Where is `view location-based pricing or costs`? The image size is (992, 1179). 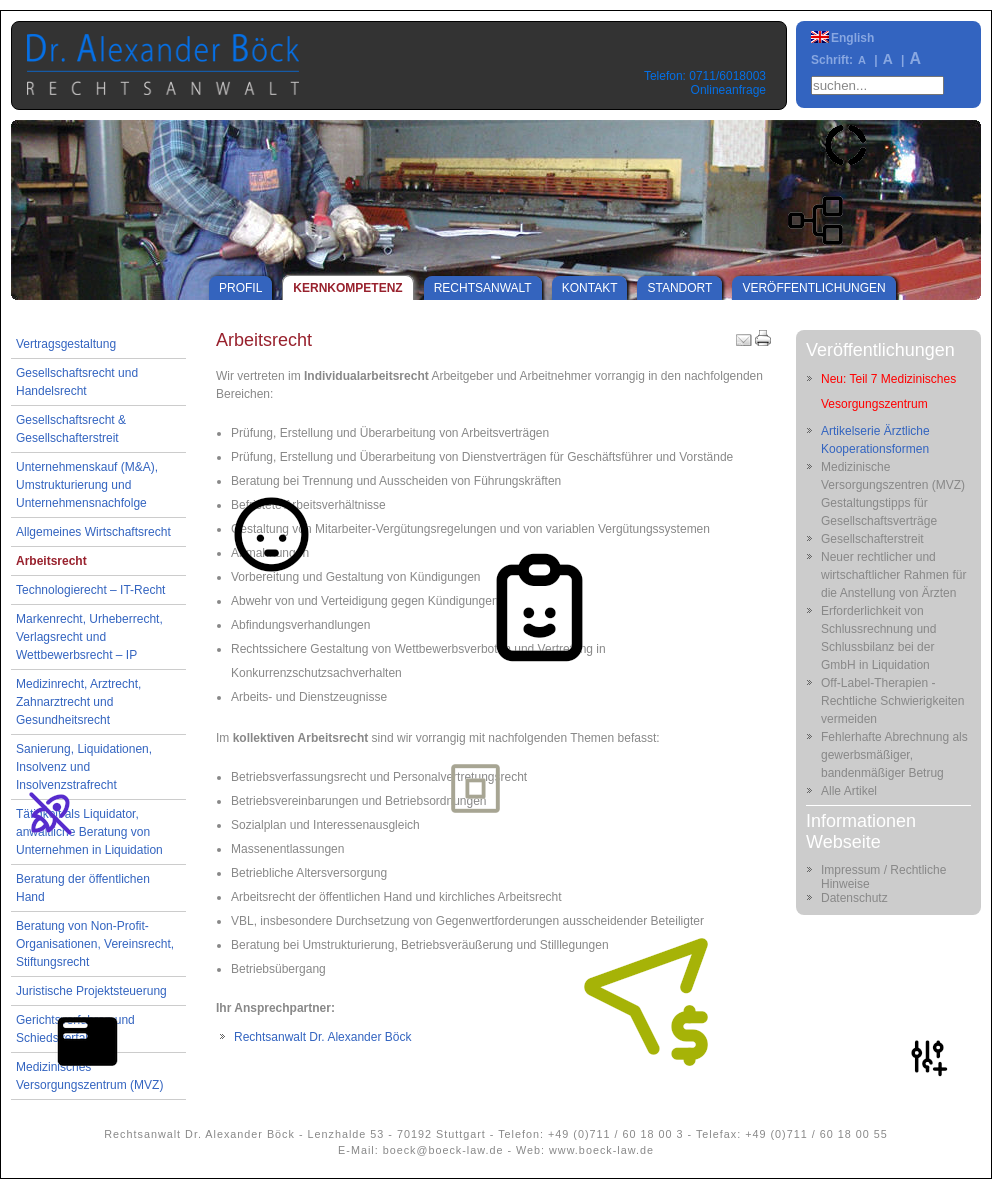 view location-based pricing or costs is located at coordinates (647, 999).